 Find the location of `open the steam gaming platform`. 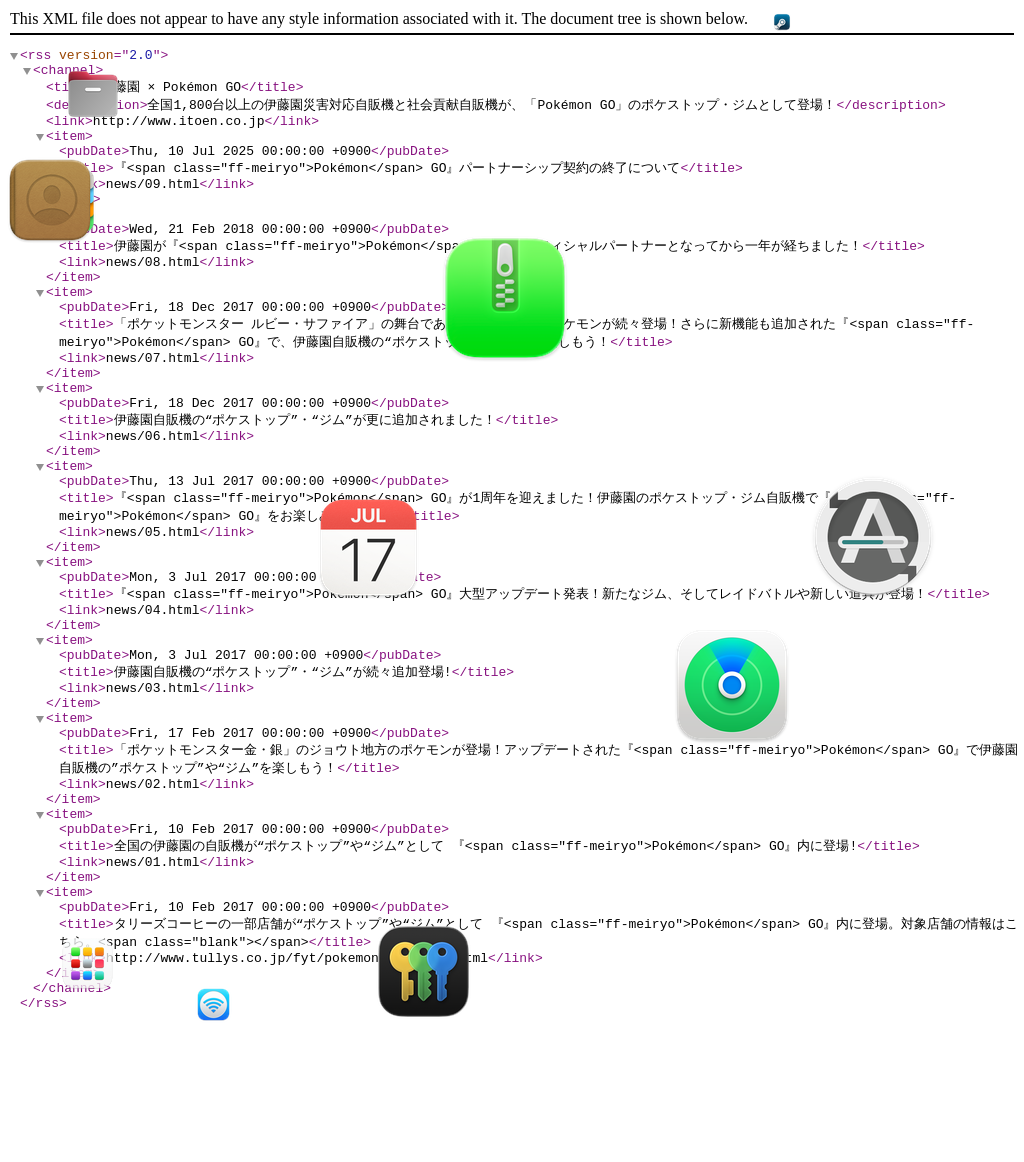

open the steam gaming platform is located at coordinates (782, 22).